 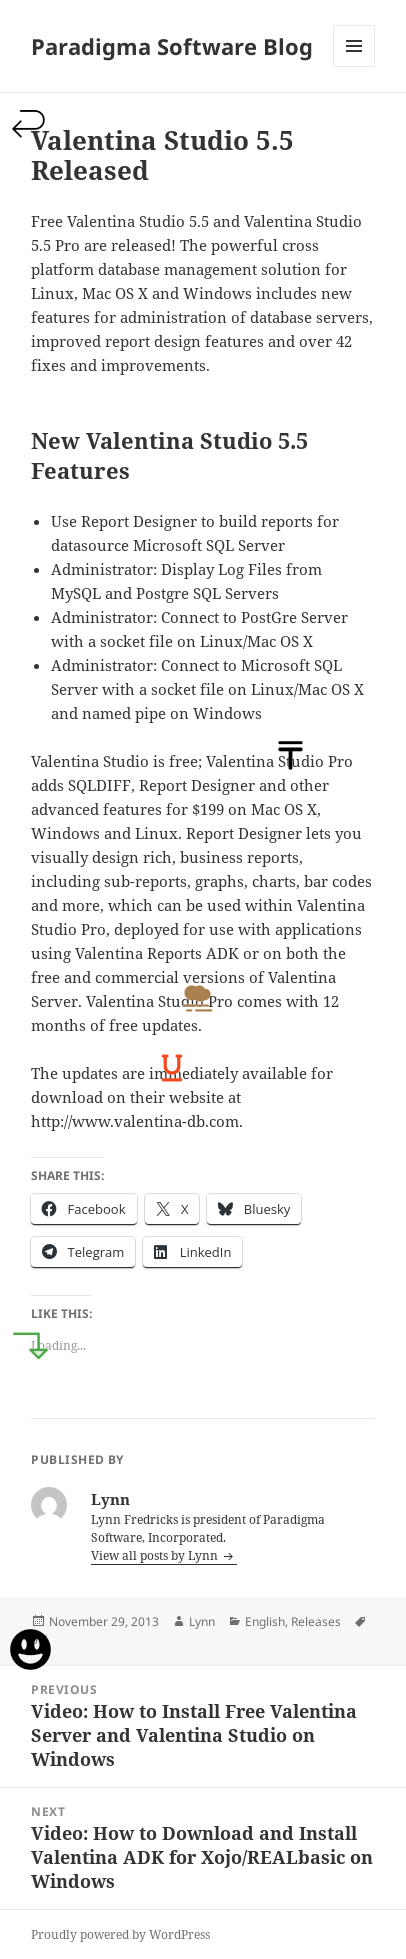 I want to click on undo or go back to previous state, so click(x=28, y=122).